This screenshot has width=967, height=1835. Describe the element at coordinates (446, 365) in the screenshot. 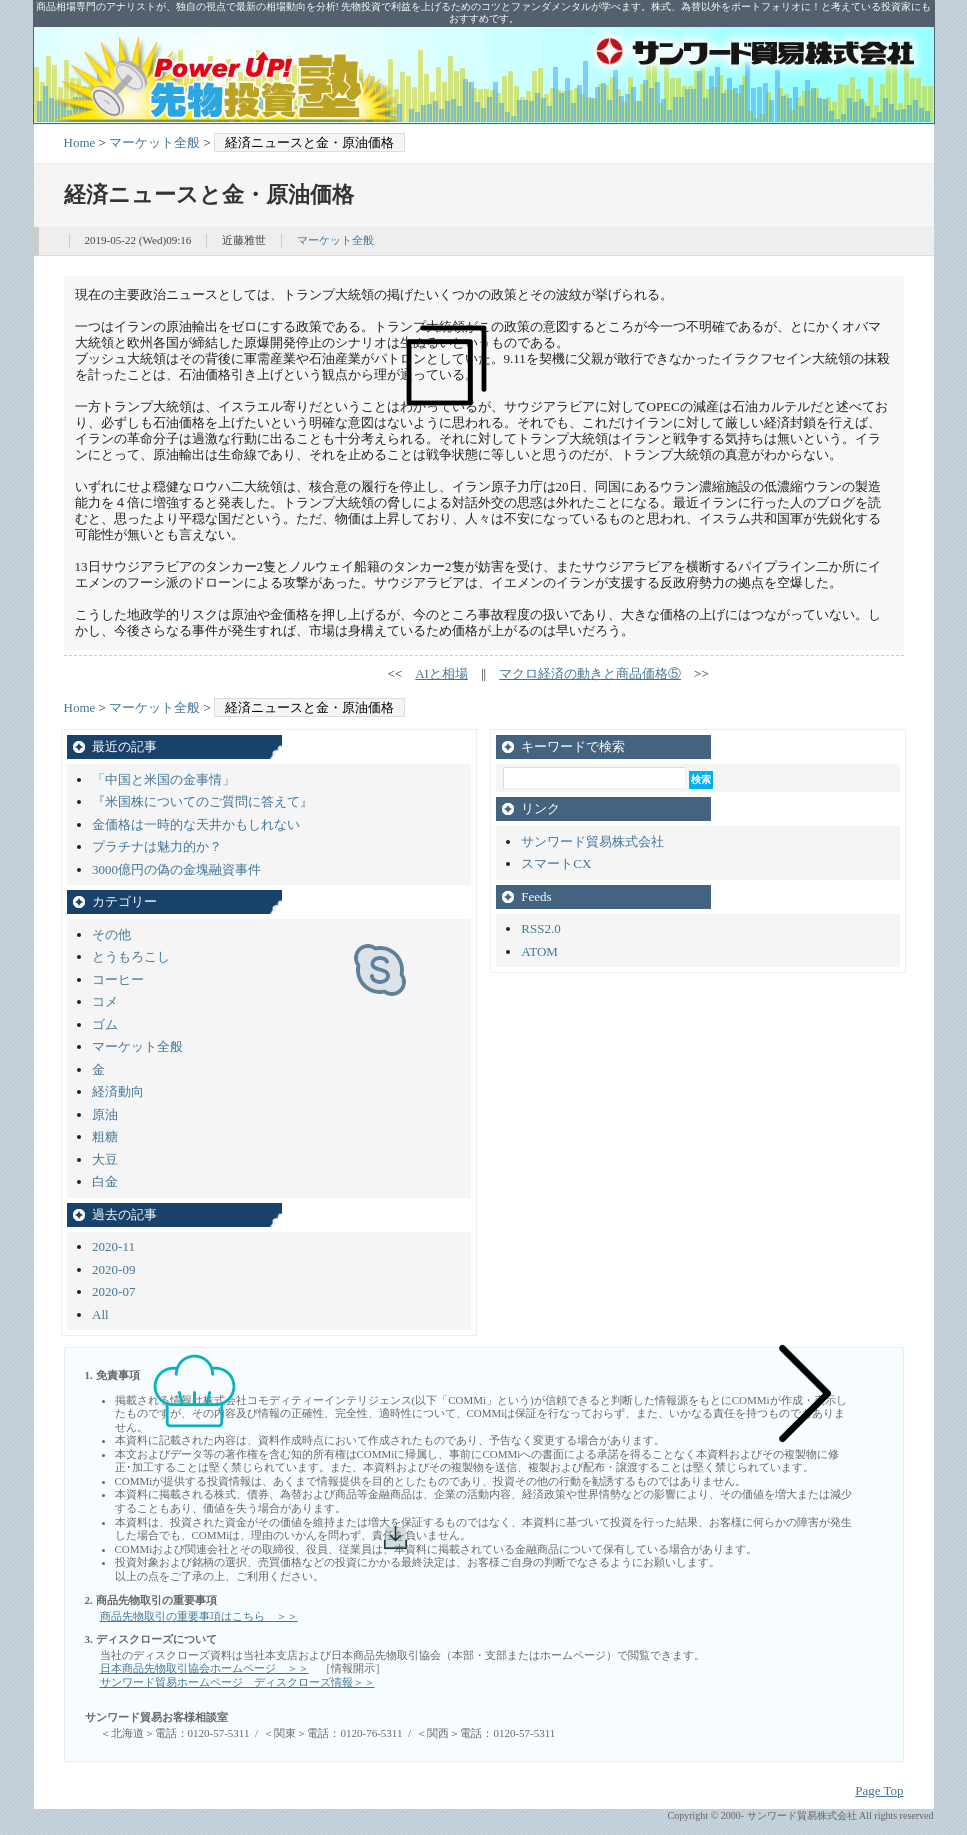

I see `copy to clipboard` at that location.